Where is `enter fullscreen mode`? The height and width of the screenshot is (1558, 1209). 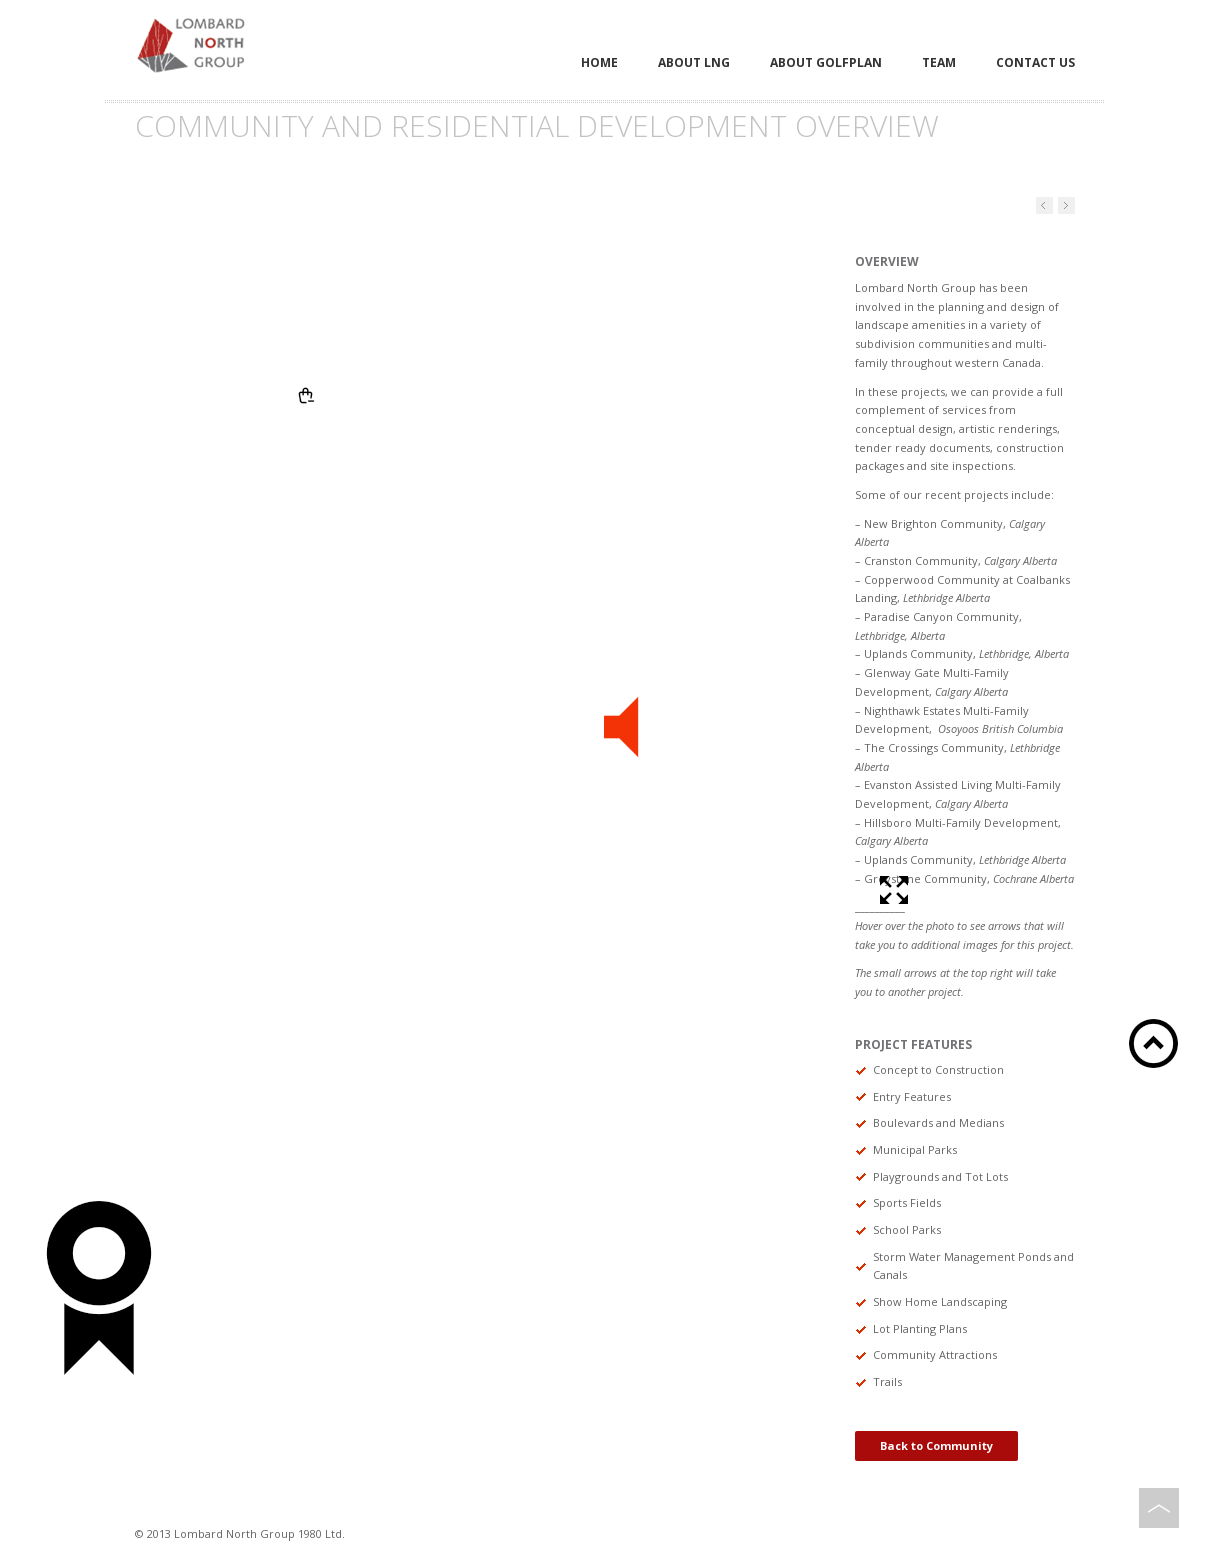 enter fullscreen mode is located at coordinates (894, 890).